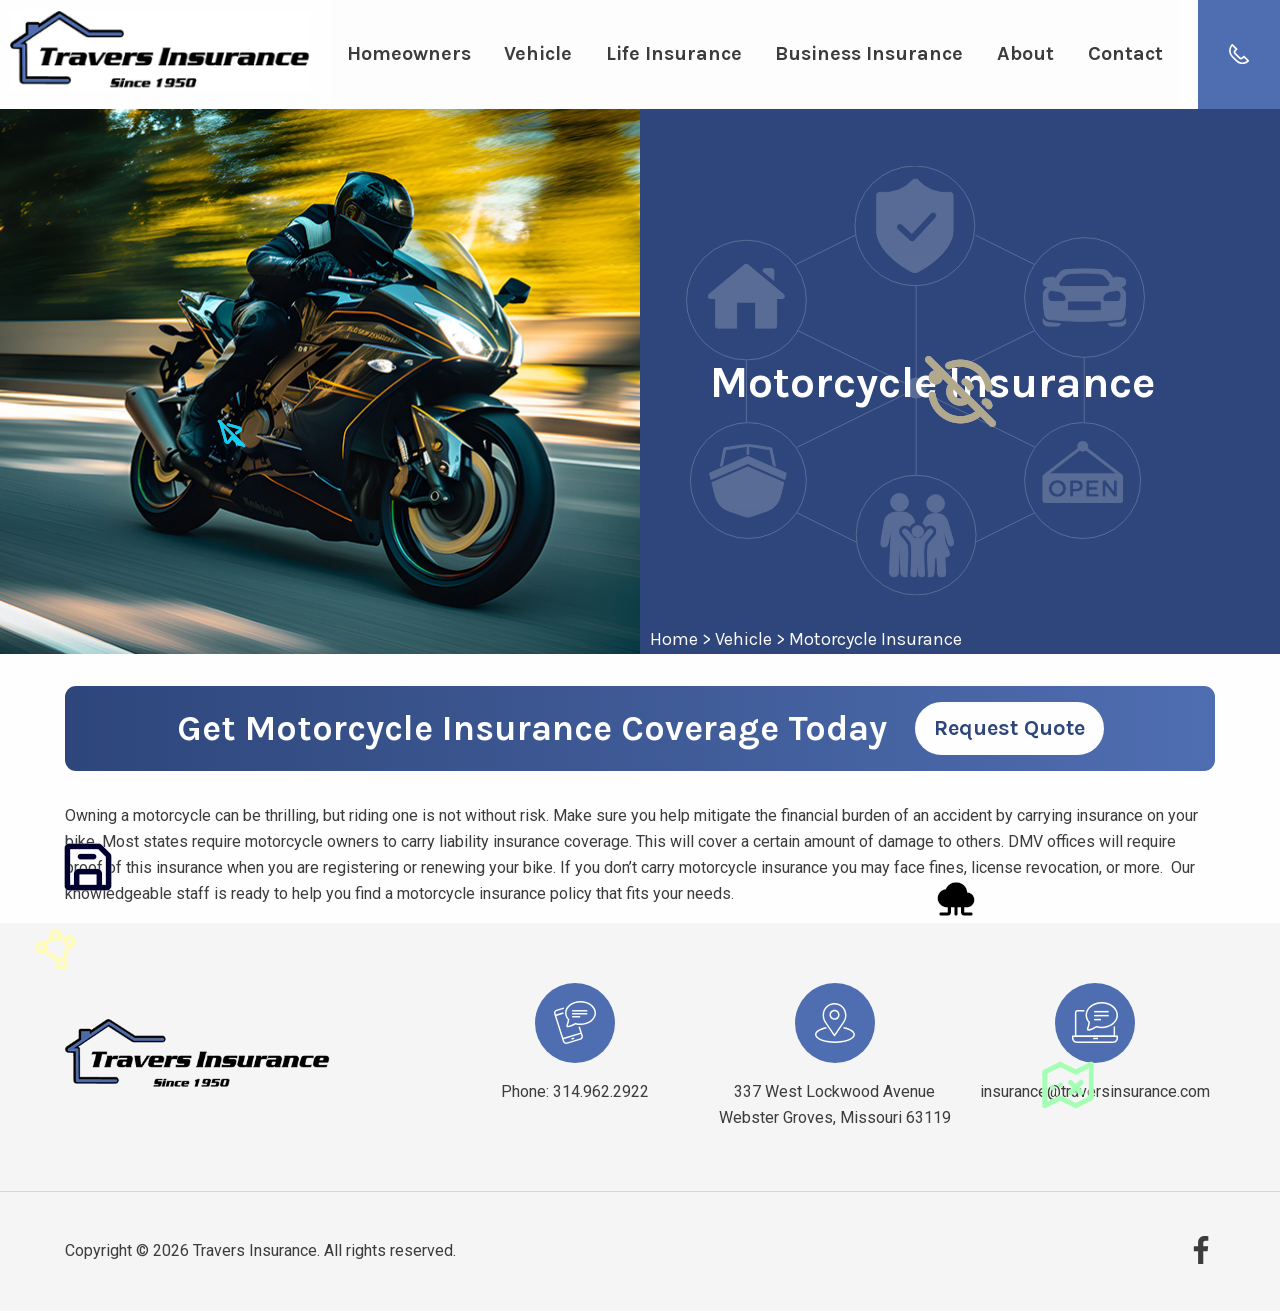  What do you see at coordinates (55, 949) in the screenshot?
I see `create a polygon shape` at bounding box center [55, 949].